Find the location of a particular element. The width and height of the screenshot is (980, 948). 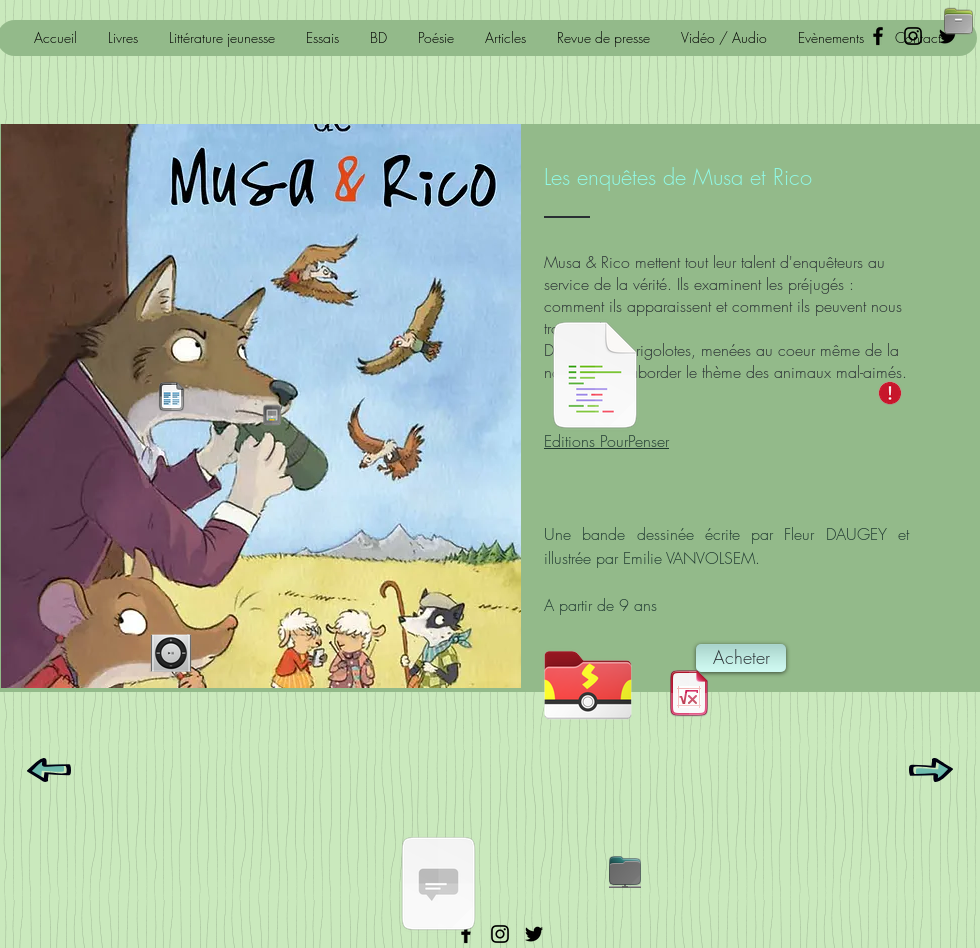

iPod shuffle device connected is located at coordinates (171, 653).